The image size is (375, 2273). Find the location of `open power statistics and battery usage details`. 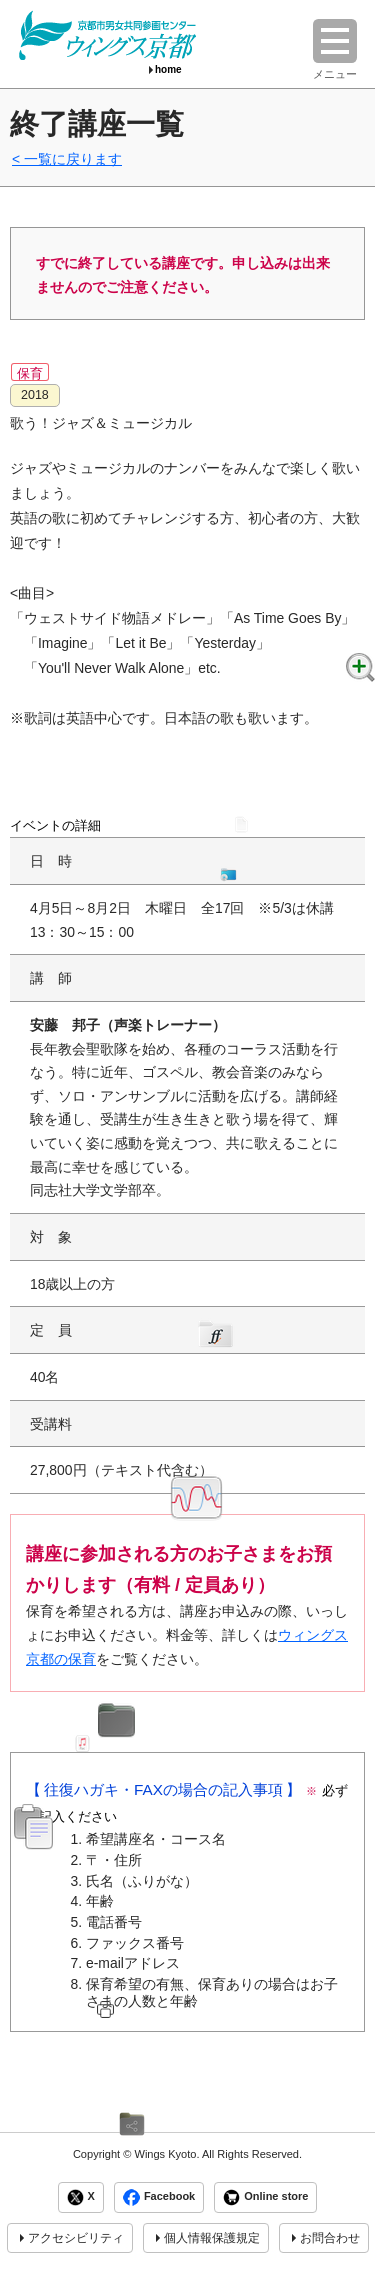

open power statistics and battery usage details is located at coordinates (196, 1497).